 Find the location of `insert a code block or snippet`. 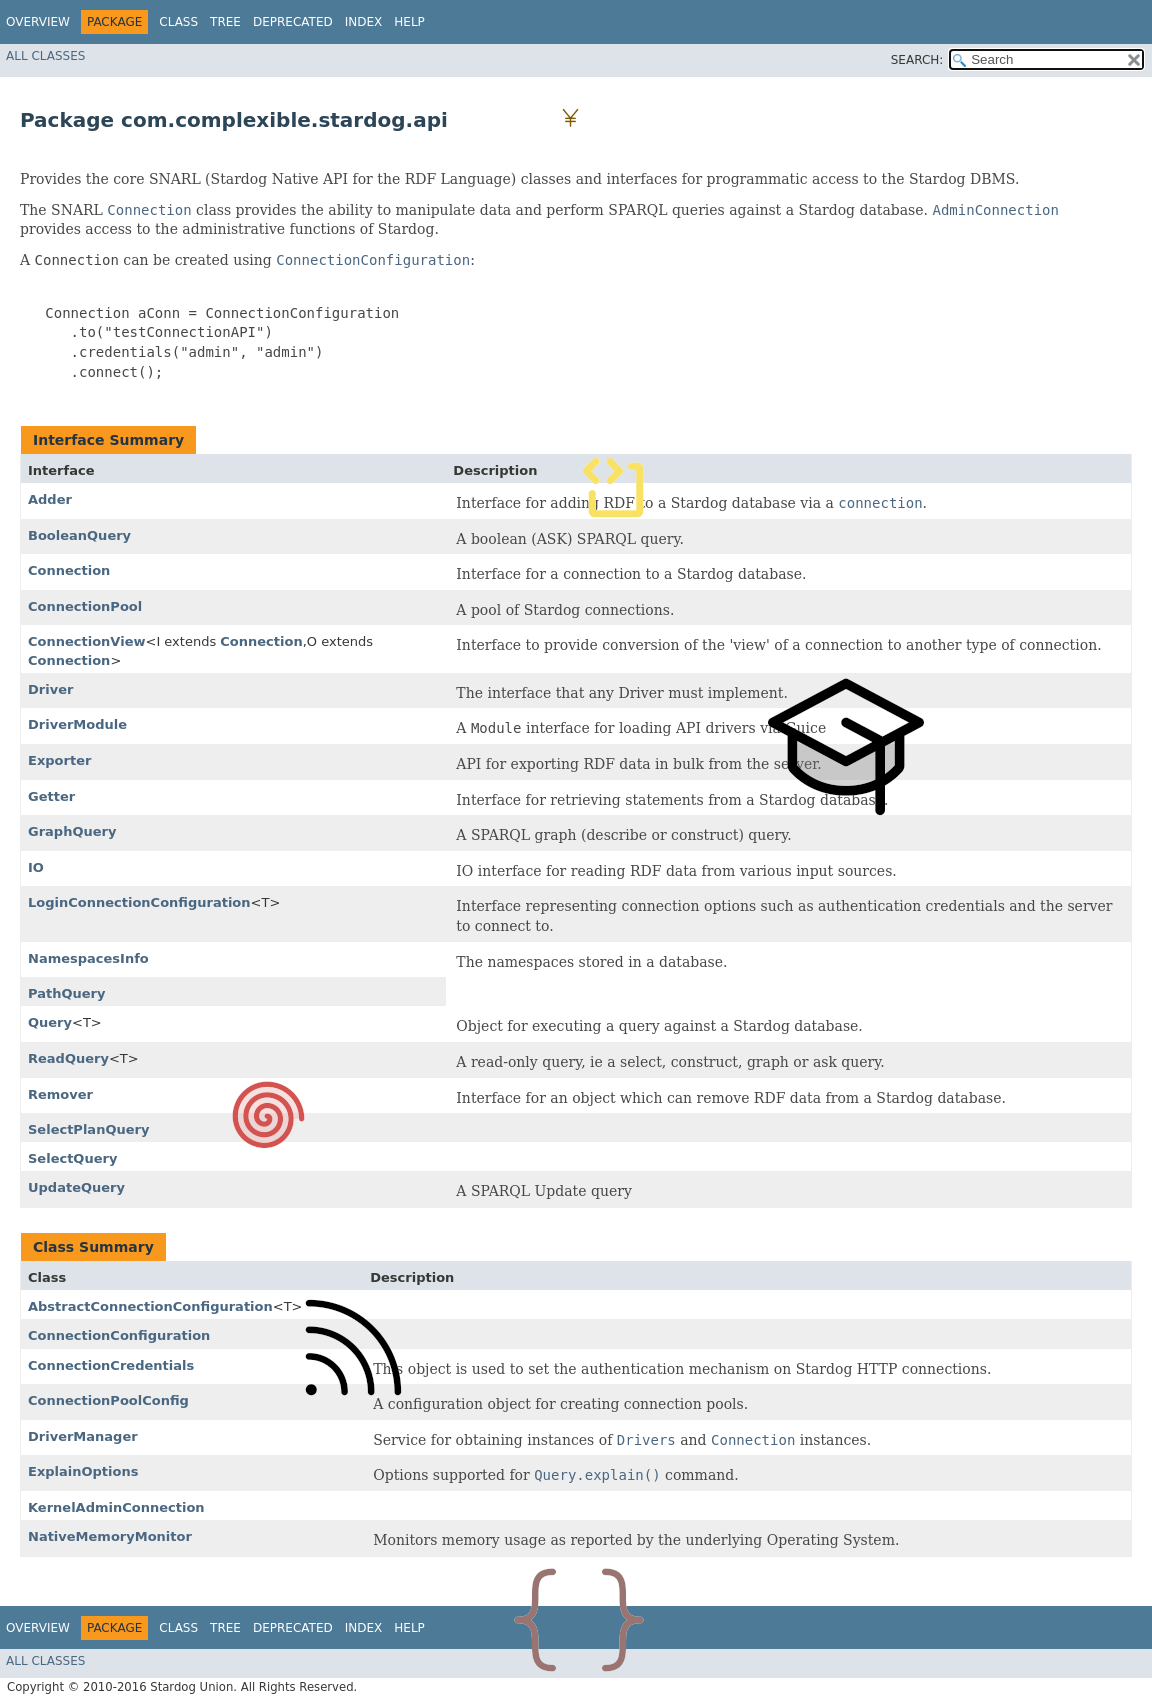

insert a code block or snippet is located at coordinates (616, 490).